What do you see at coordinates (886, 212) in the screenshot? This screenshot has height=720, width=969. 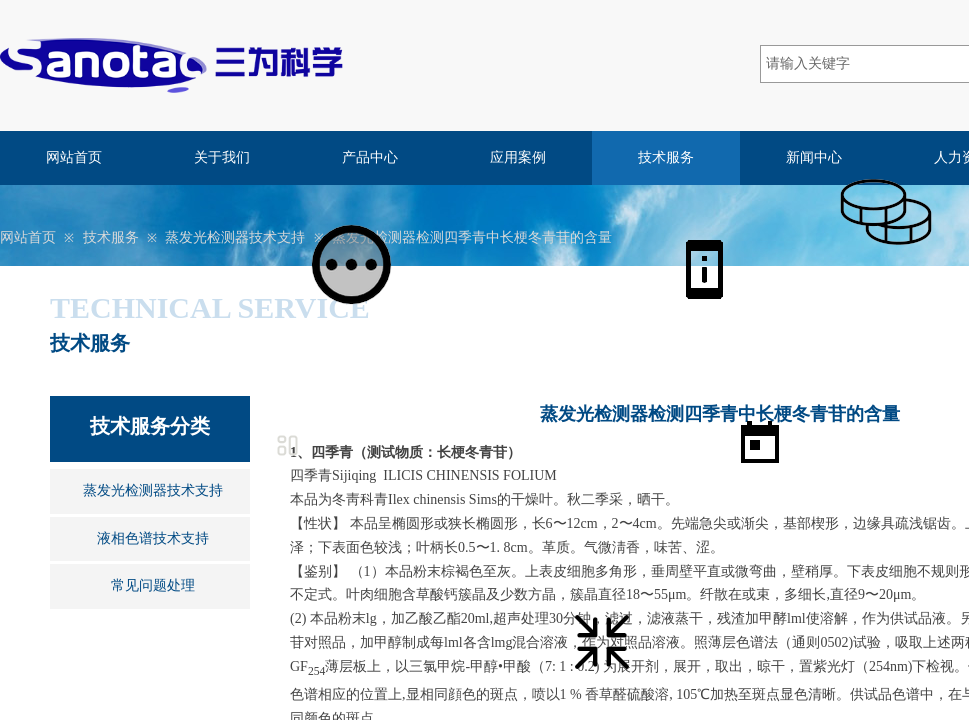 I see `view your coin balance or currency` at bounding box center [886, 212].